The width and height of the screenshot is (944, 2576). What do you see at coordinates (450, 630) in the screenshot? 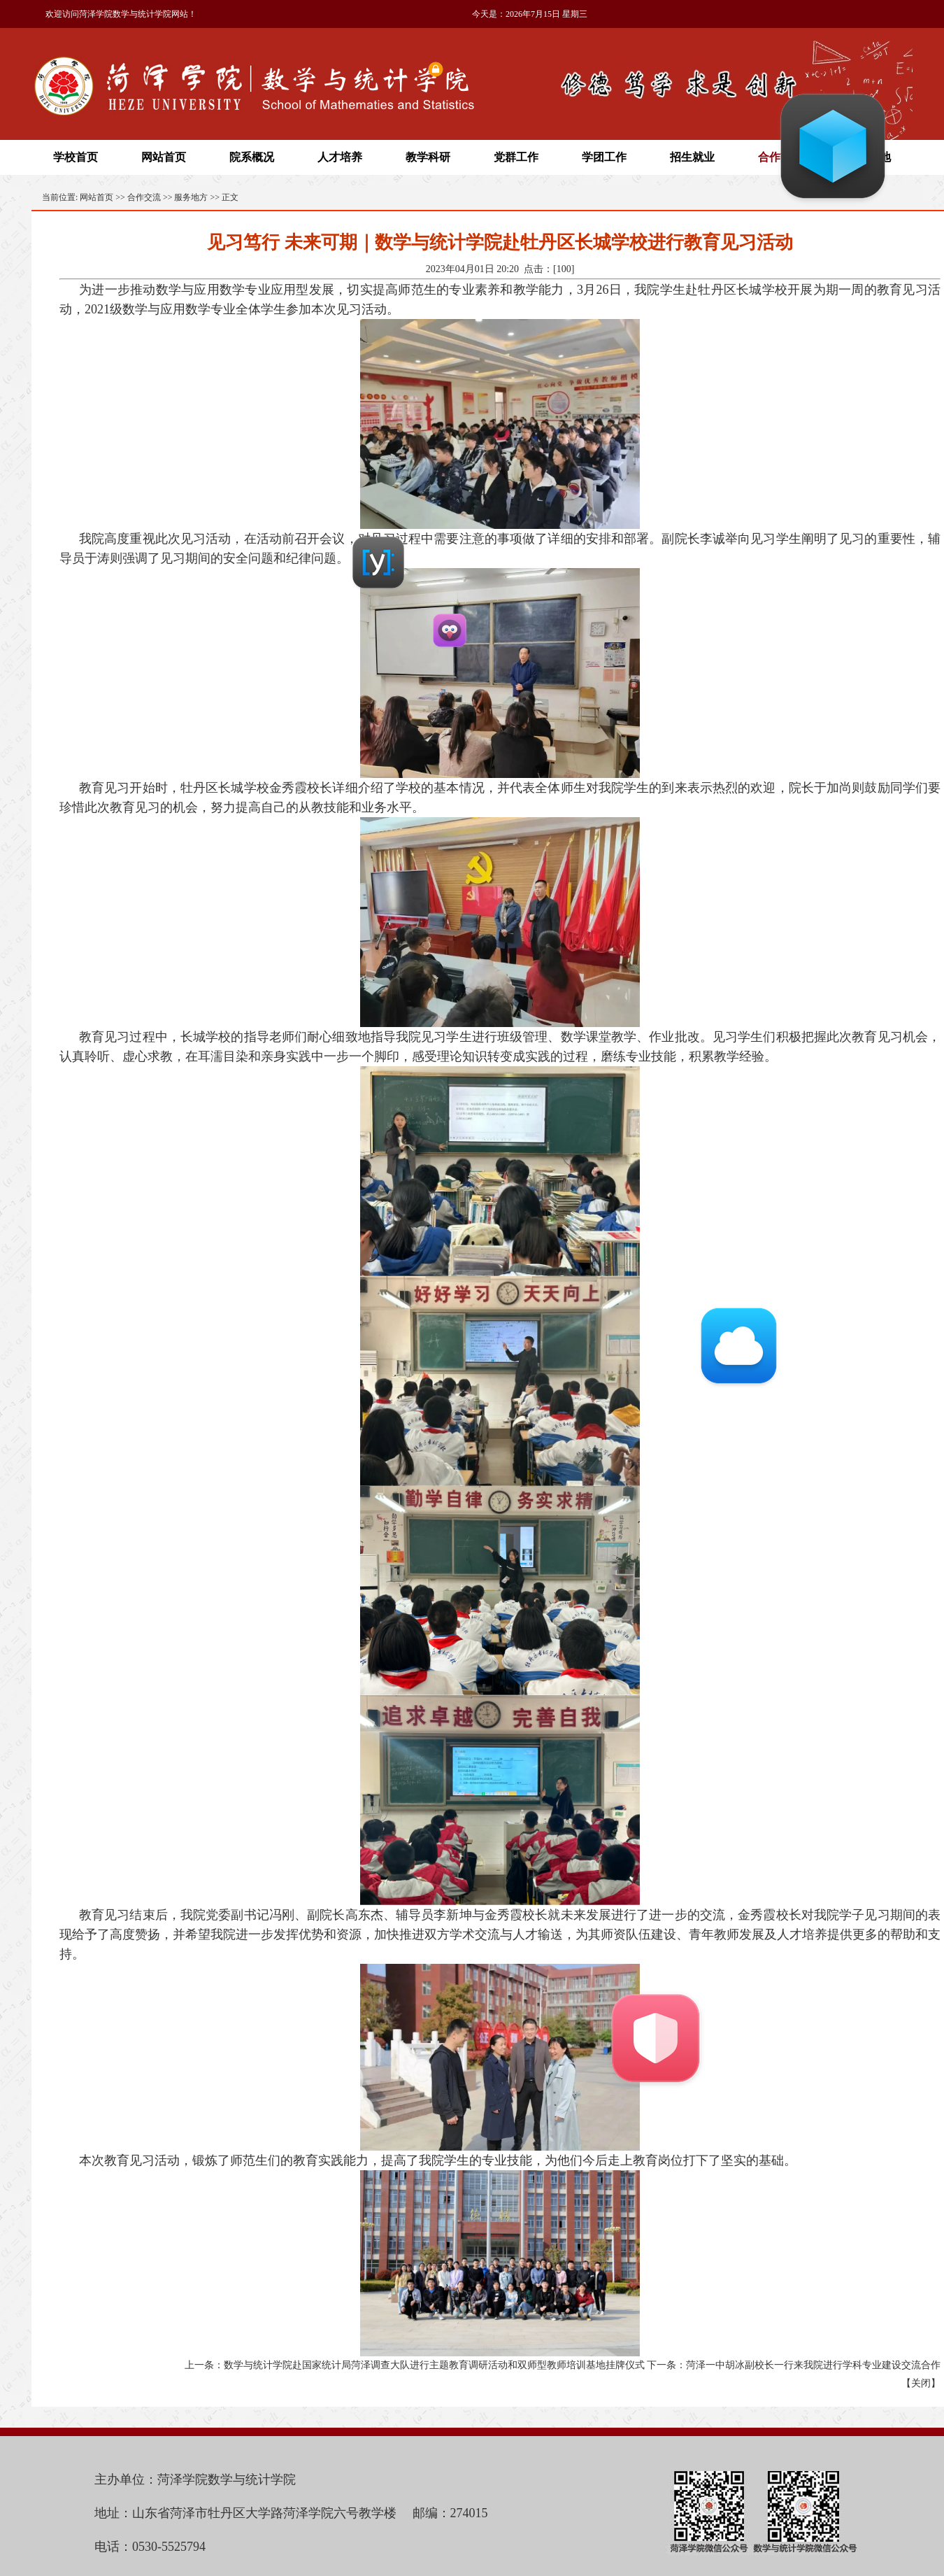
I see `open cawbird twitter client` at bounding box center [450, 630].